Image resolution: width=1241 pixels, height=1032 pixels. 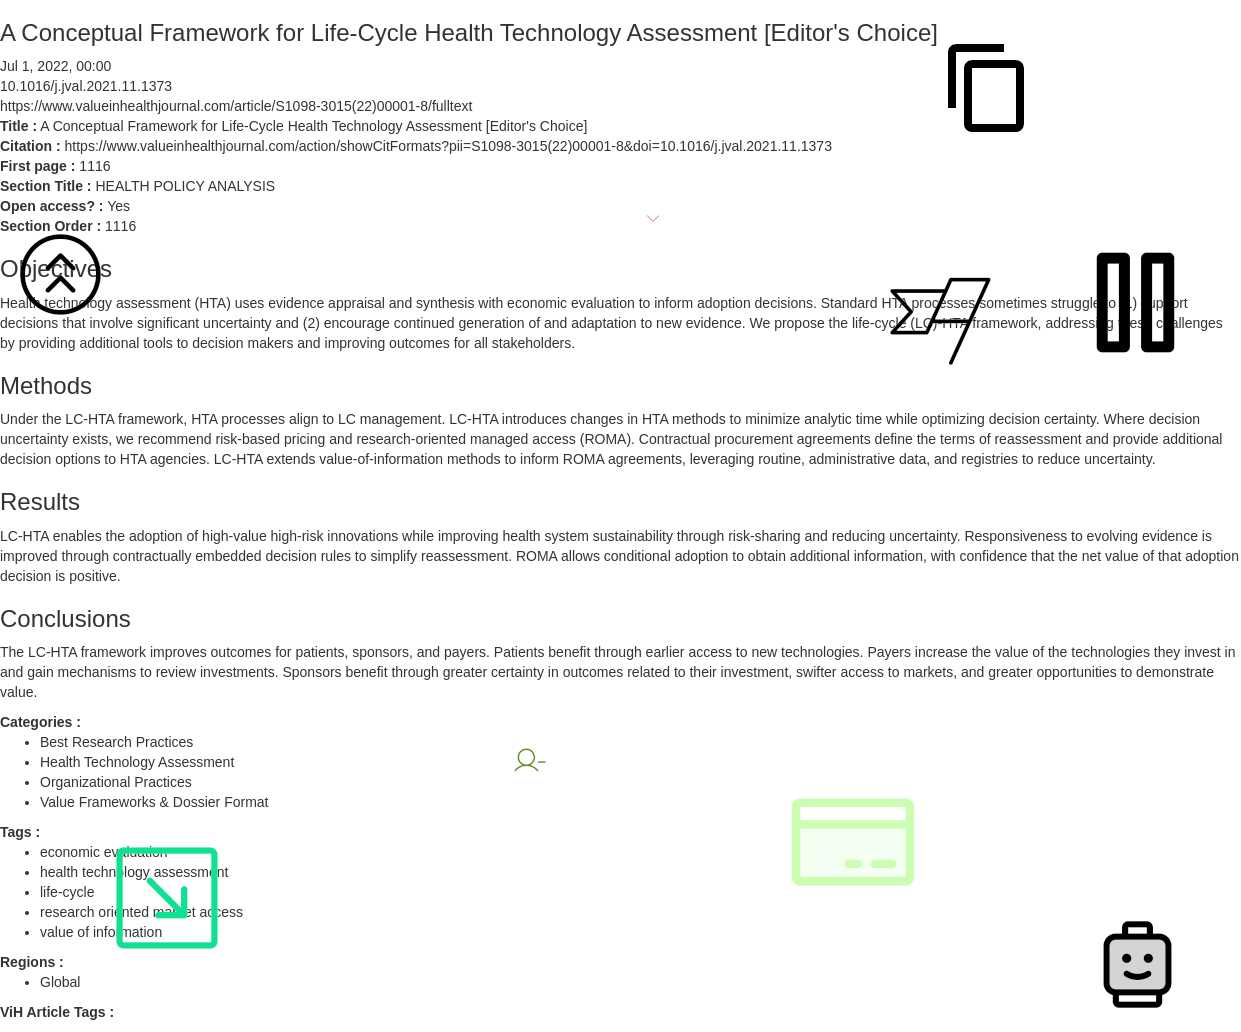 I want to click on copy to clipboard, so click(x=988, y=88).